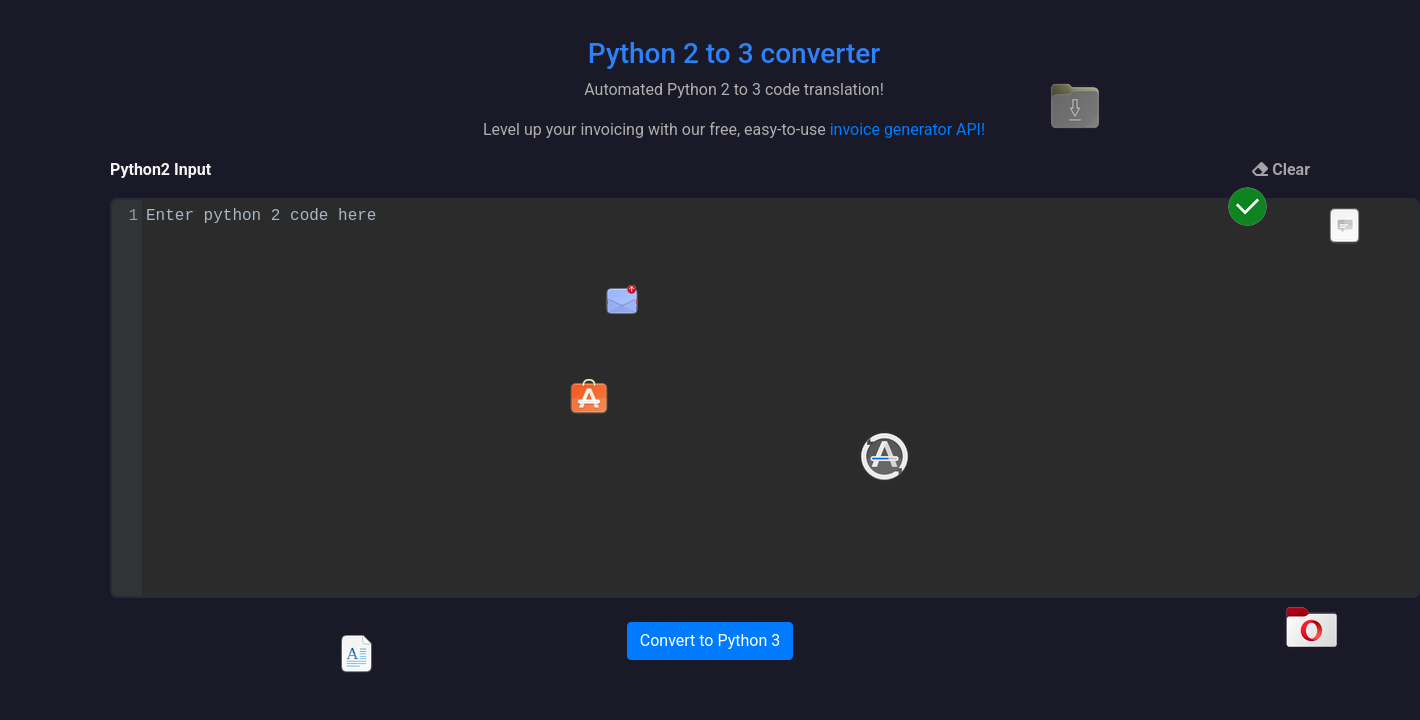 This screenshot has height=720, width=1420. Describe the element at coordinates (884, 456) in the screenshot. I see `check for and install system software updates` at that location.